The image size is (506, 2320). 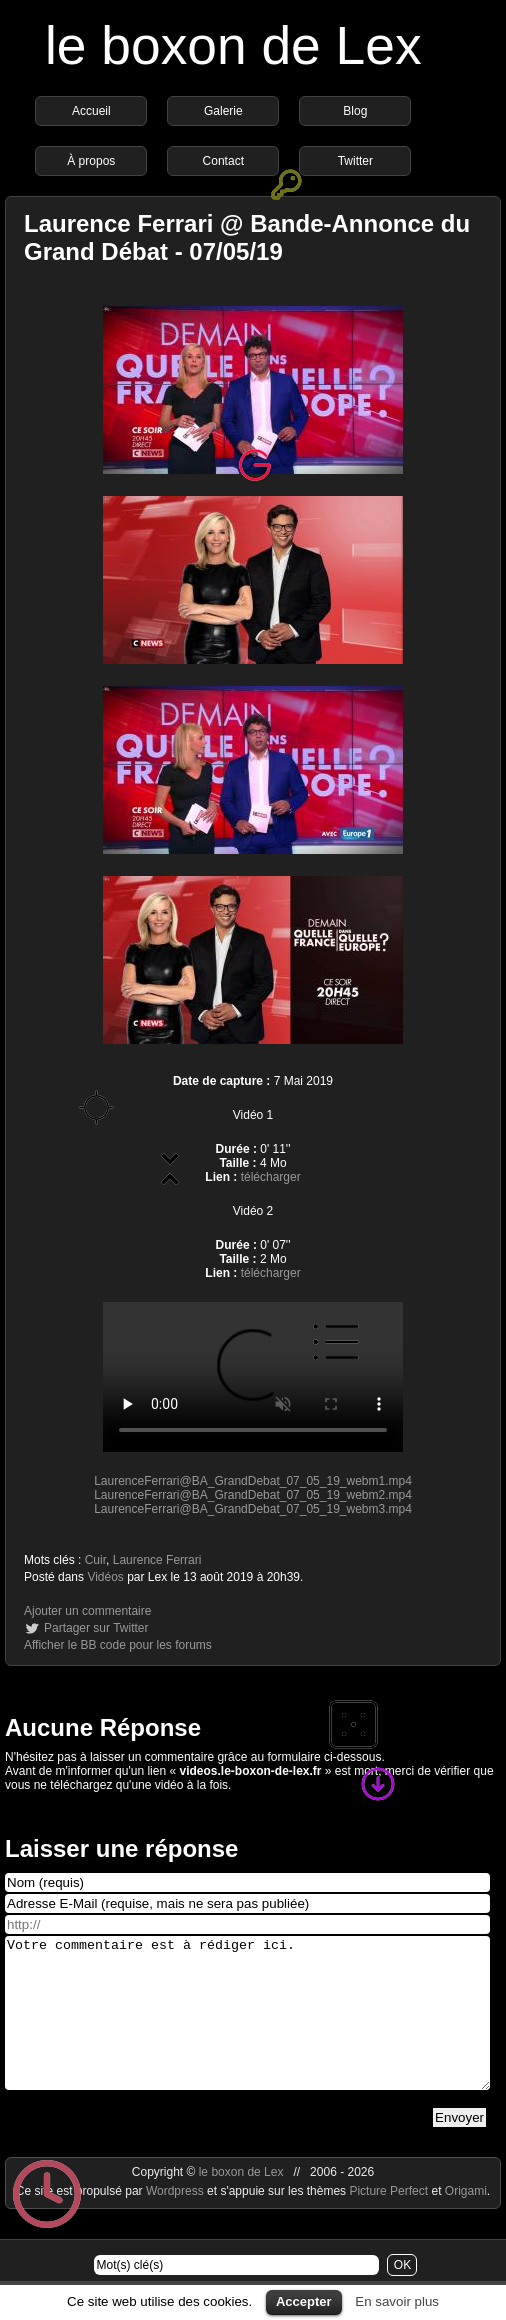 I want to click on access security or password settings, so click(x=286, y=185).